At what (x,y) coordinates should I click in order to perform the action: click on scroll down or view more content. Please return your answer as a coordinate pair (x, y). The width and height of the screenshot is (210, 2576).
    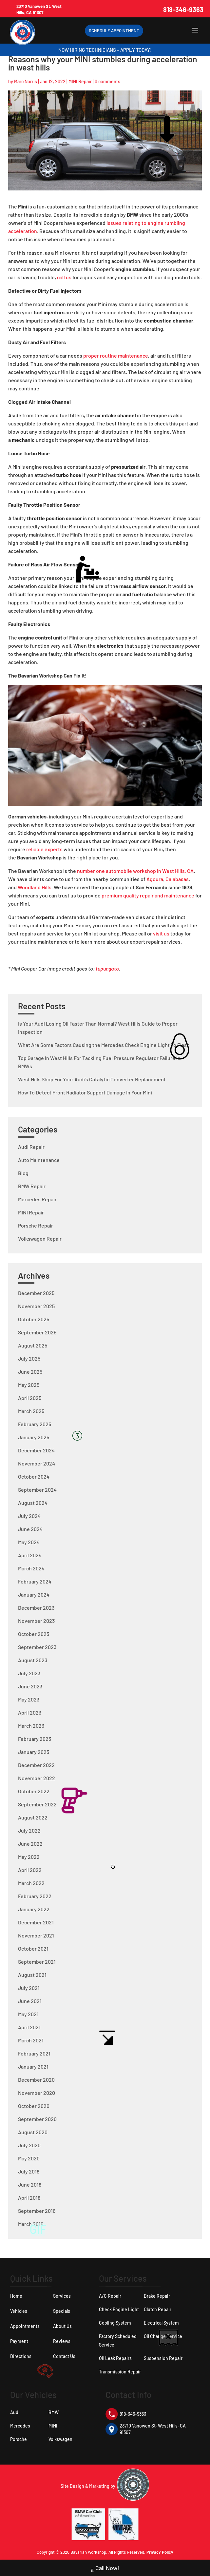
    Looking at the image, I should click on (167, 129).